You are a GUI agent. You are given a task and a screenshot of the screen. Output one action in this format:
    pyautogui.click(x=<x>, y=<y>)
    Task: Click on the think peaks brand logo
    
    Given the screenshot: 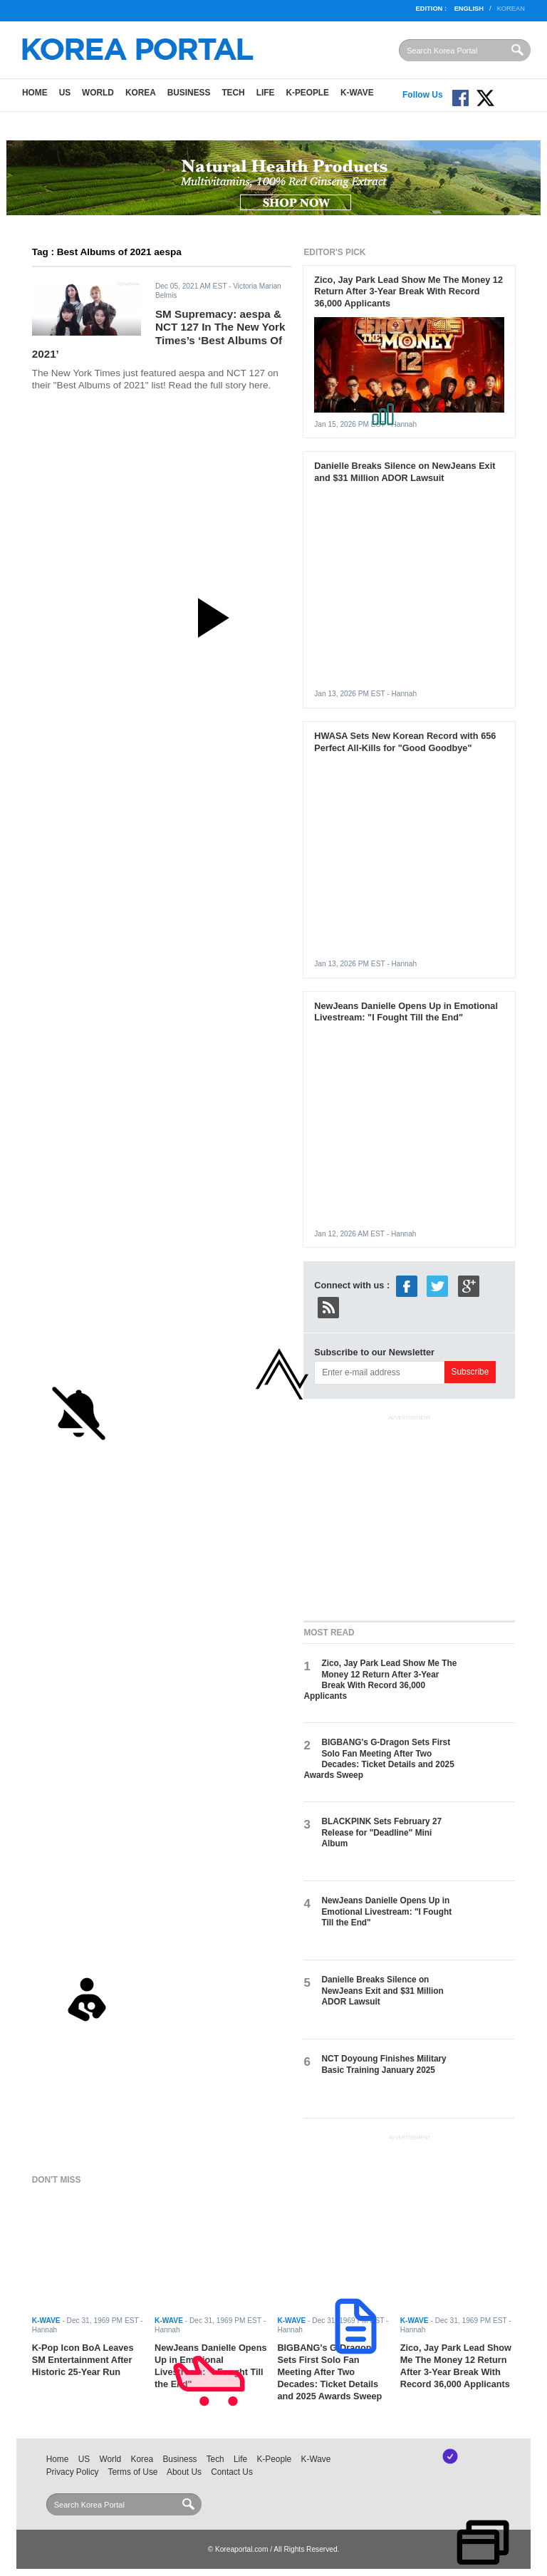 What is the action you would take?
    pyautogui.click(x=282, y=1374)
    